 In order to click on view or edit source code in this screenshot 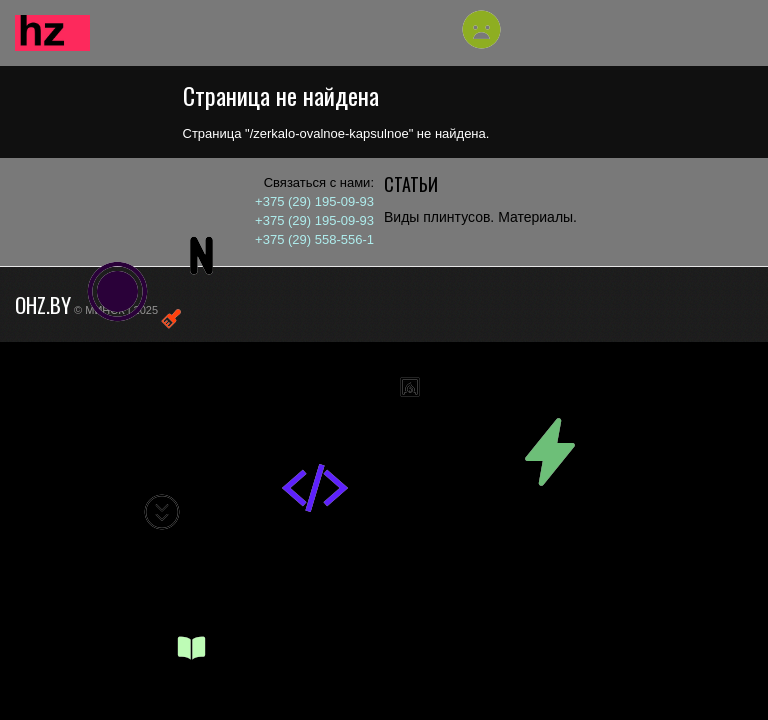, I will do `click(315, 488)`.